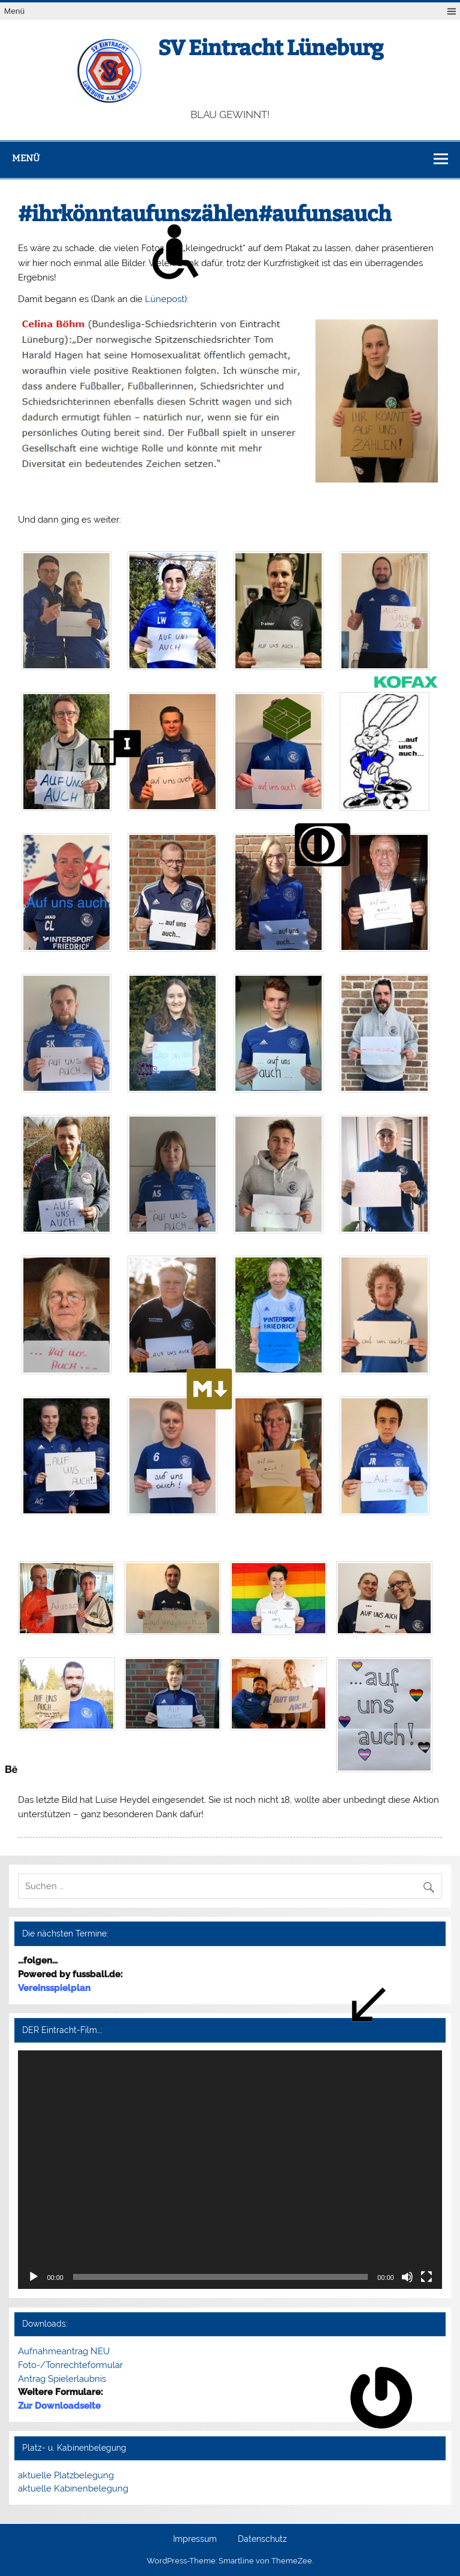 This screenshot has width=460, height=2576. What do you see at coordinates (114, 747) in the screenshot?
I see `open the TuneIn radio app` at bounding box center [114, 747].